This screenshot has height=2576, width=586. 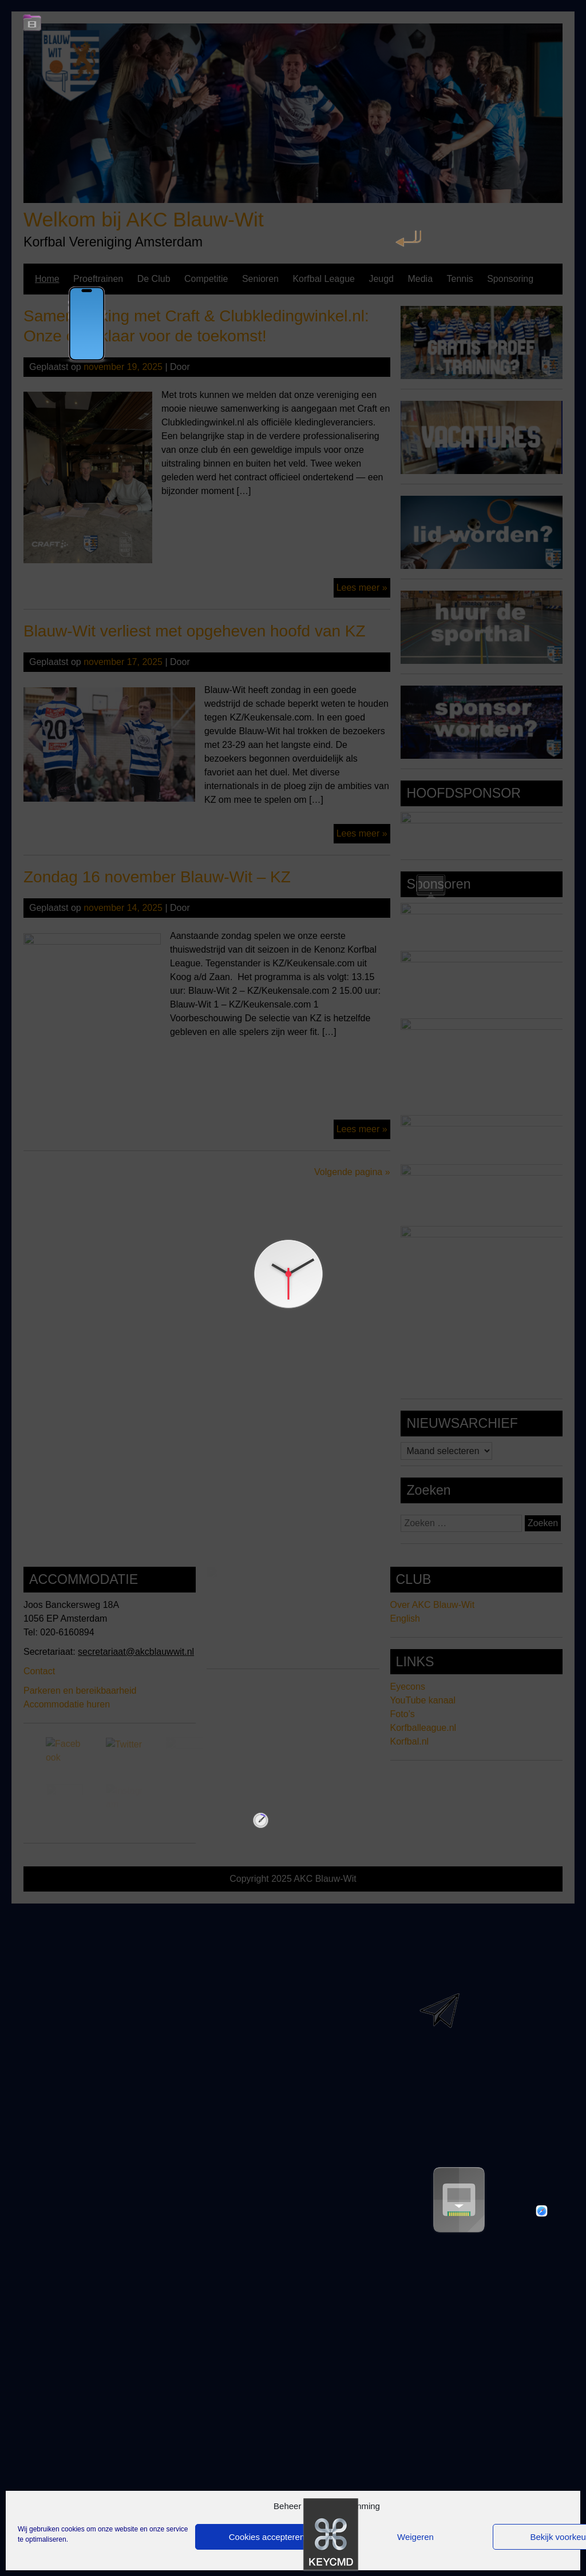 What do you see at coordinates (440, 2011) in the screenshot?
I see `view sent messages folder` at bounding box center [440, 2011].